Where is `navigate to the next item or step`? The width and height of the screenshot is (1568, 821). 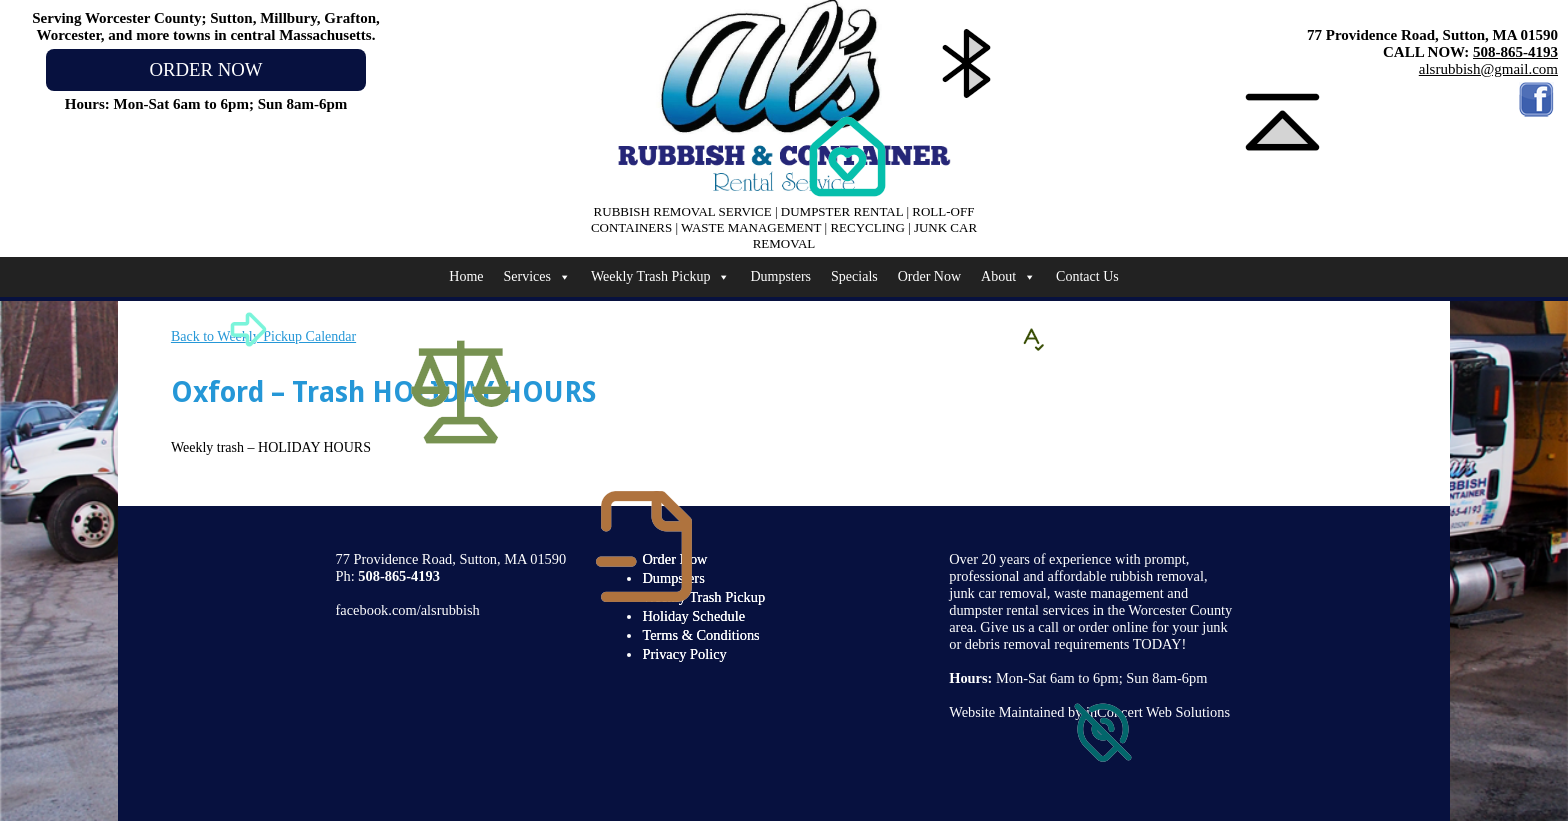 navigate to the next item or step is located at coordinates (247, 329).